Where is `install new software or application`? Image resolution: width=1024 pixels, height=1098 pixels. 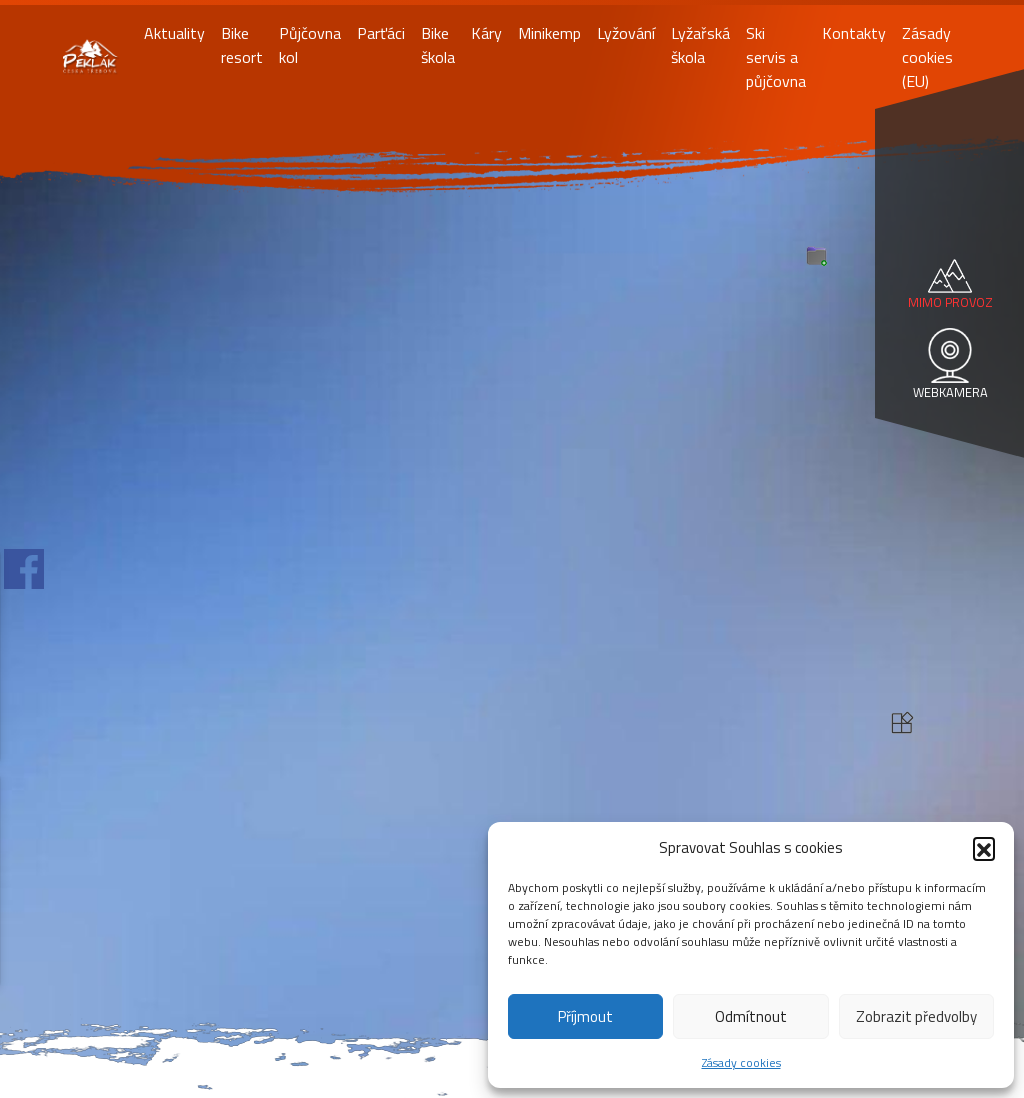 install new software or application is located at coordinates (902, 722).